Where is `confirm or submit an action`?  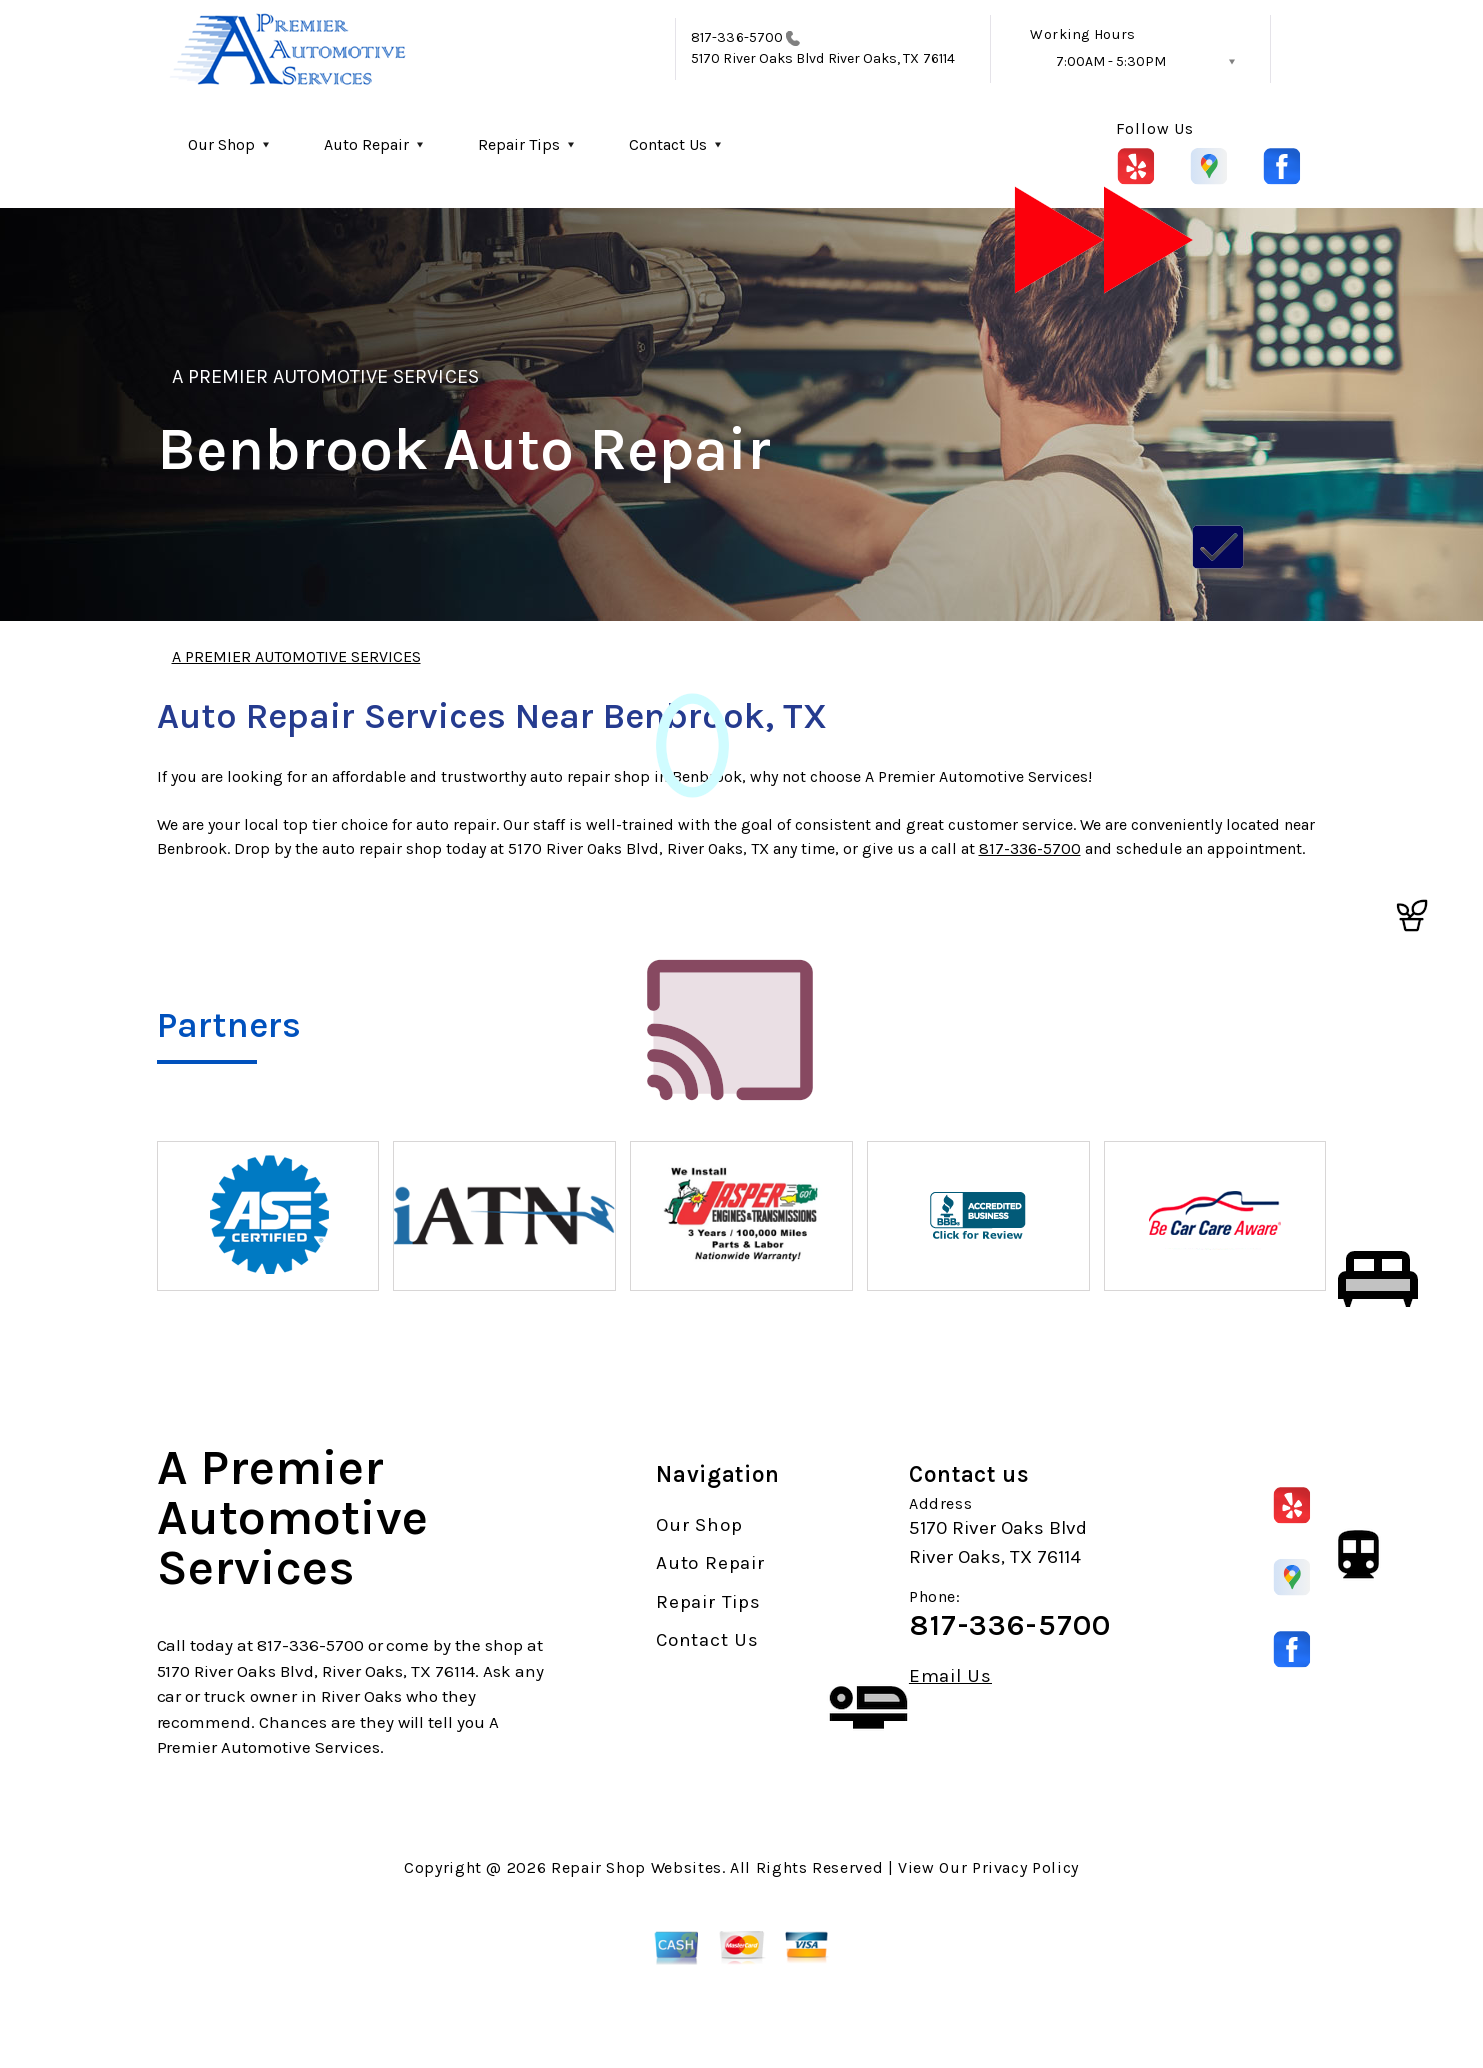 confirm or submit an action is located at coordinates (1218, 547).